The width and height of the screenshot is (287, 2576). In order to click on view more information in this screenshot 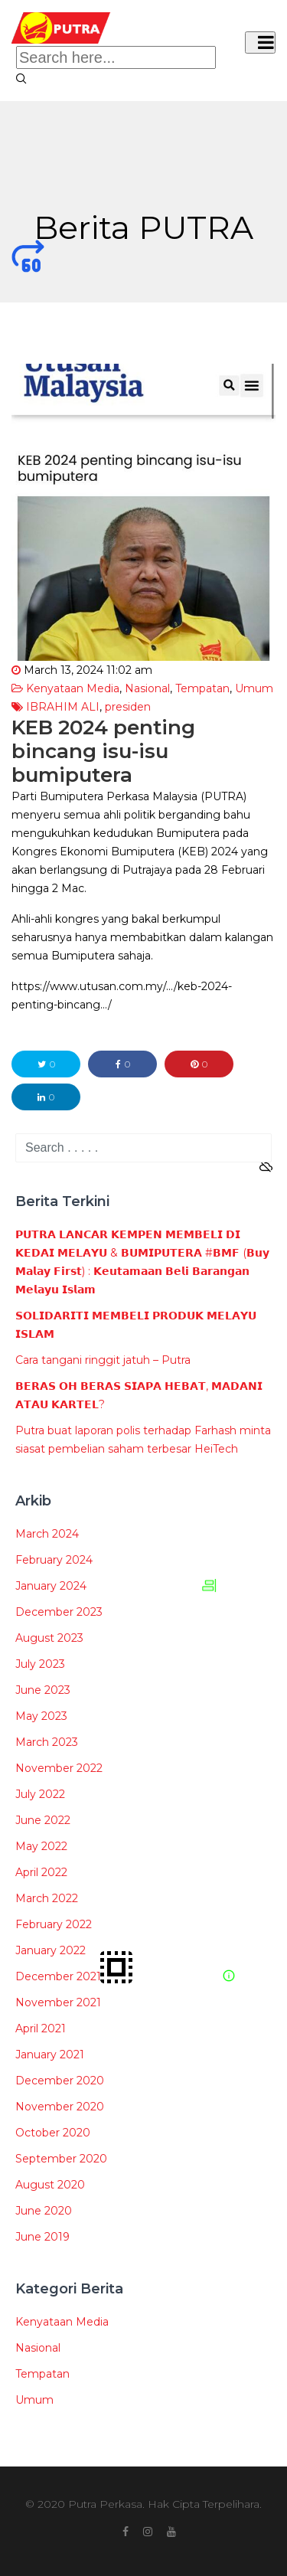, I will do `click(229, 1976)`.